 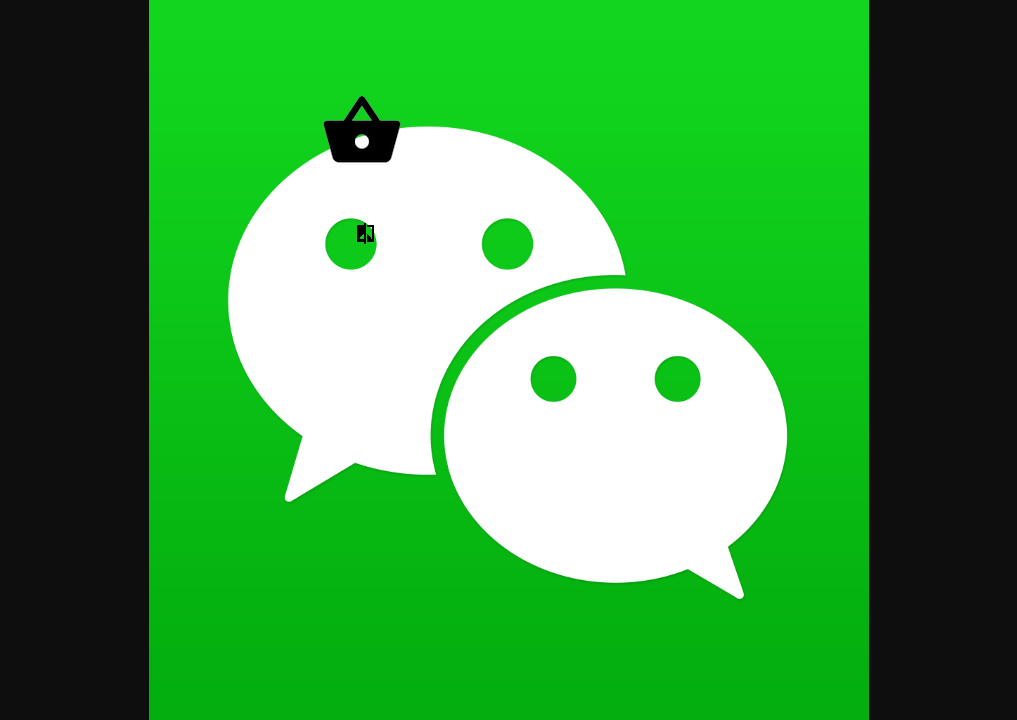 What do you see at coordinates (362, 131) in the screenshot?
I see `view your shopping basket` at bounding box center [362, 131].